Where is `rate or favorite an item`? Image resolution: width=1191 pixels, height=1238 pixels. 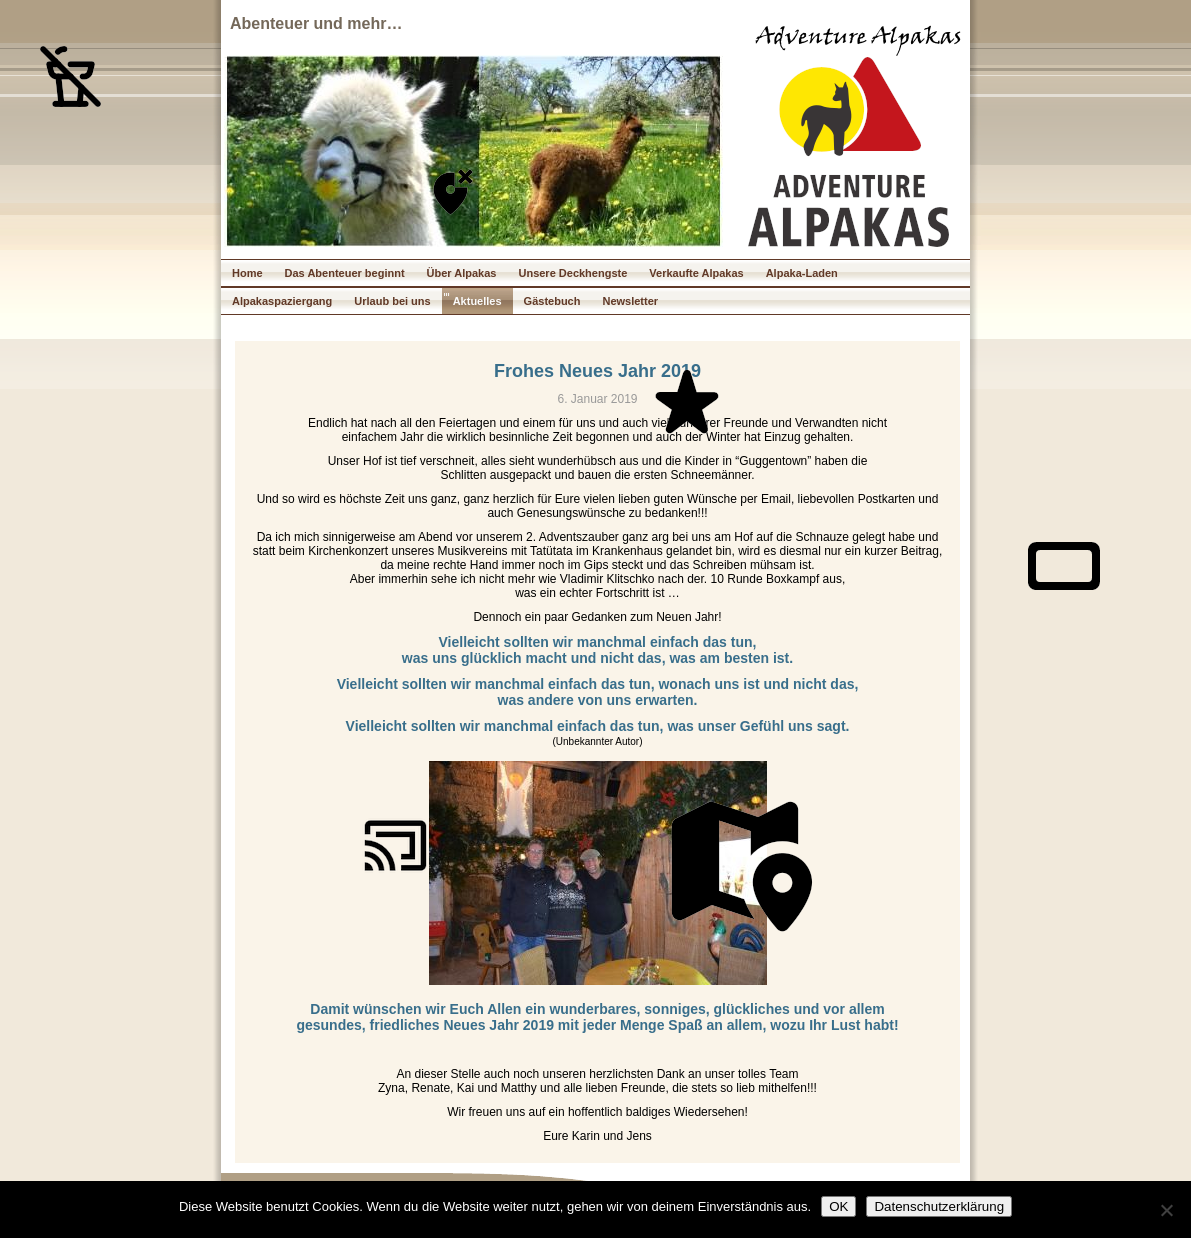
rate or favorite an item is located at coordinates (687, 400).